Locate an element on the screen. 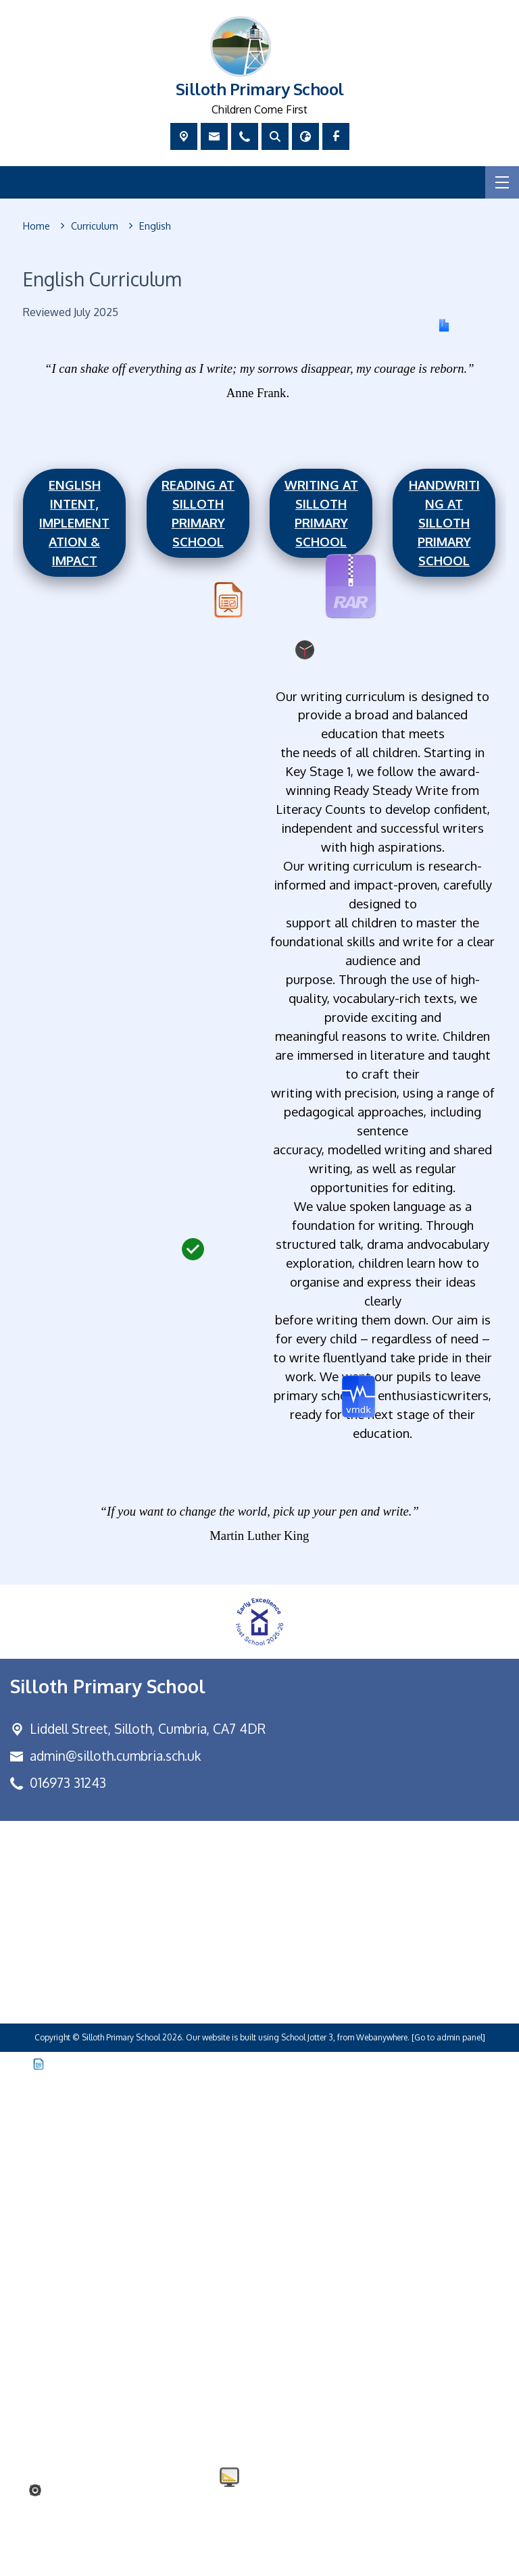 The width and height of the screenshot is (519, 2576). open a text document template file is located at coordinates (39, 2064).